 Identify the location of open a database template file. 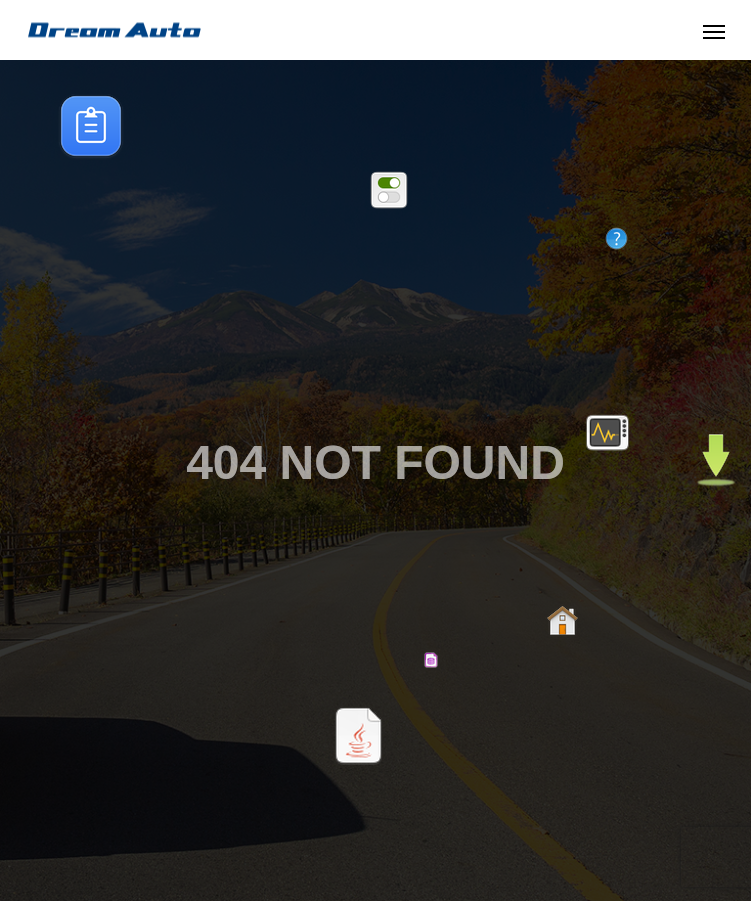
(431, 660).